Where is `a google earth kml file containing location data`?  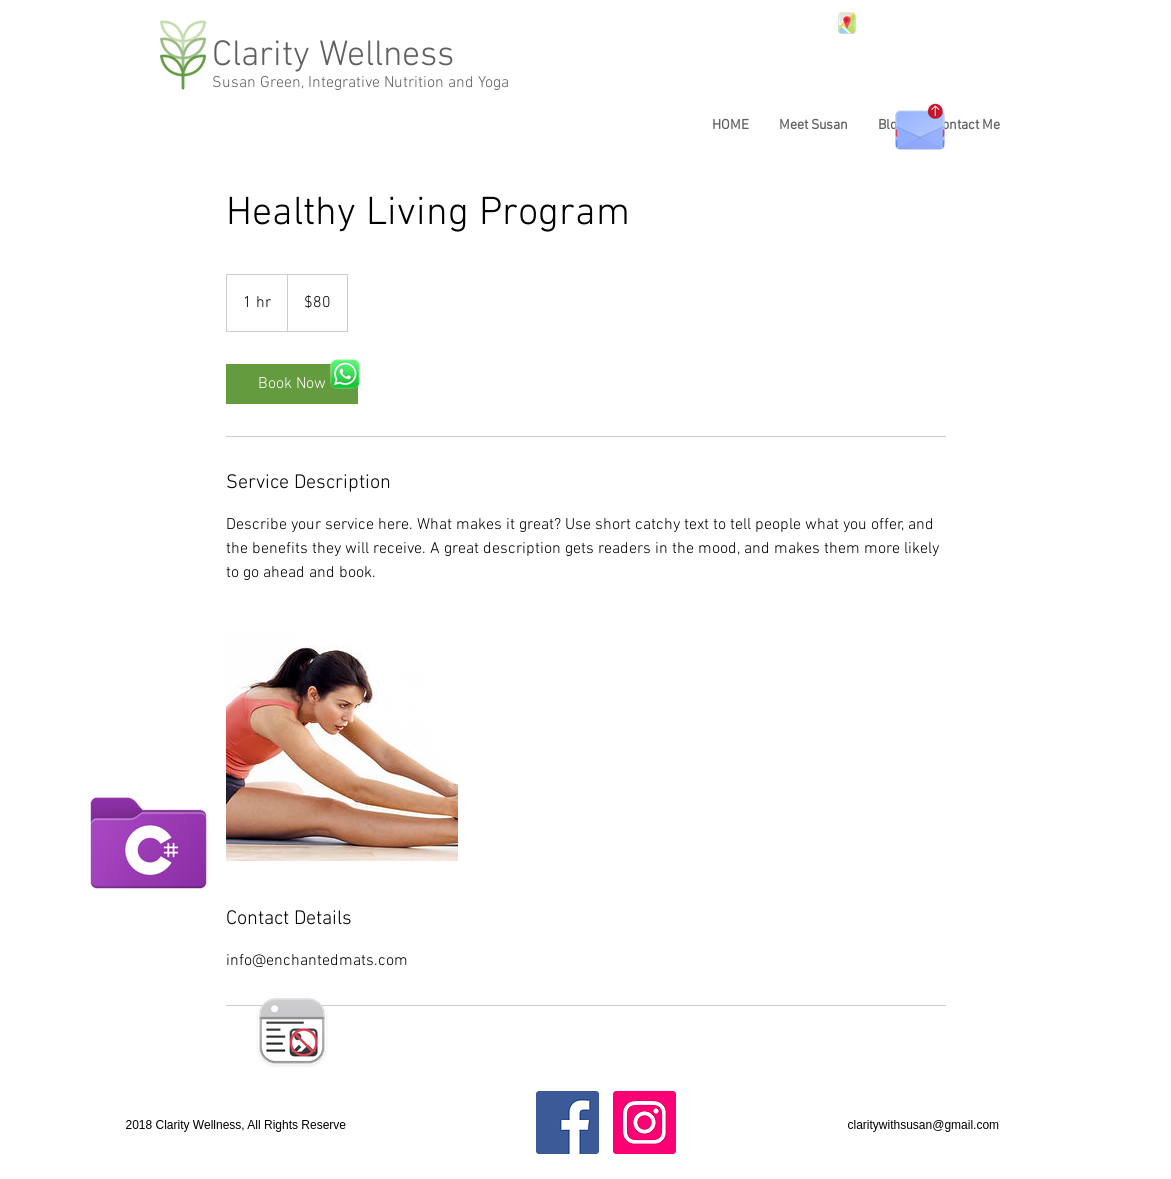 a google earth kml file containing location data is located at coordinates (847, 23).